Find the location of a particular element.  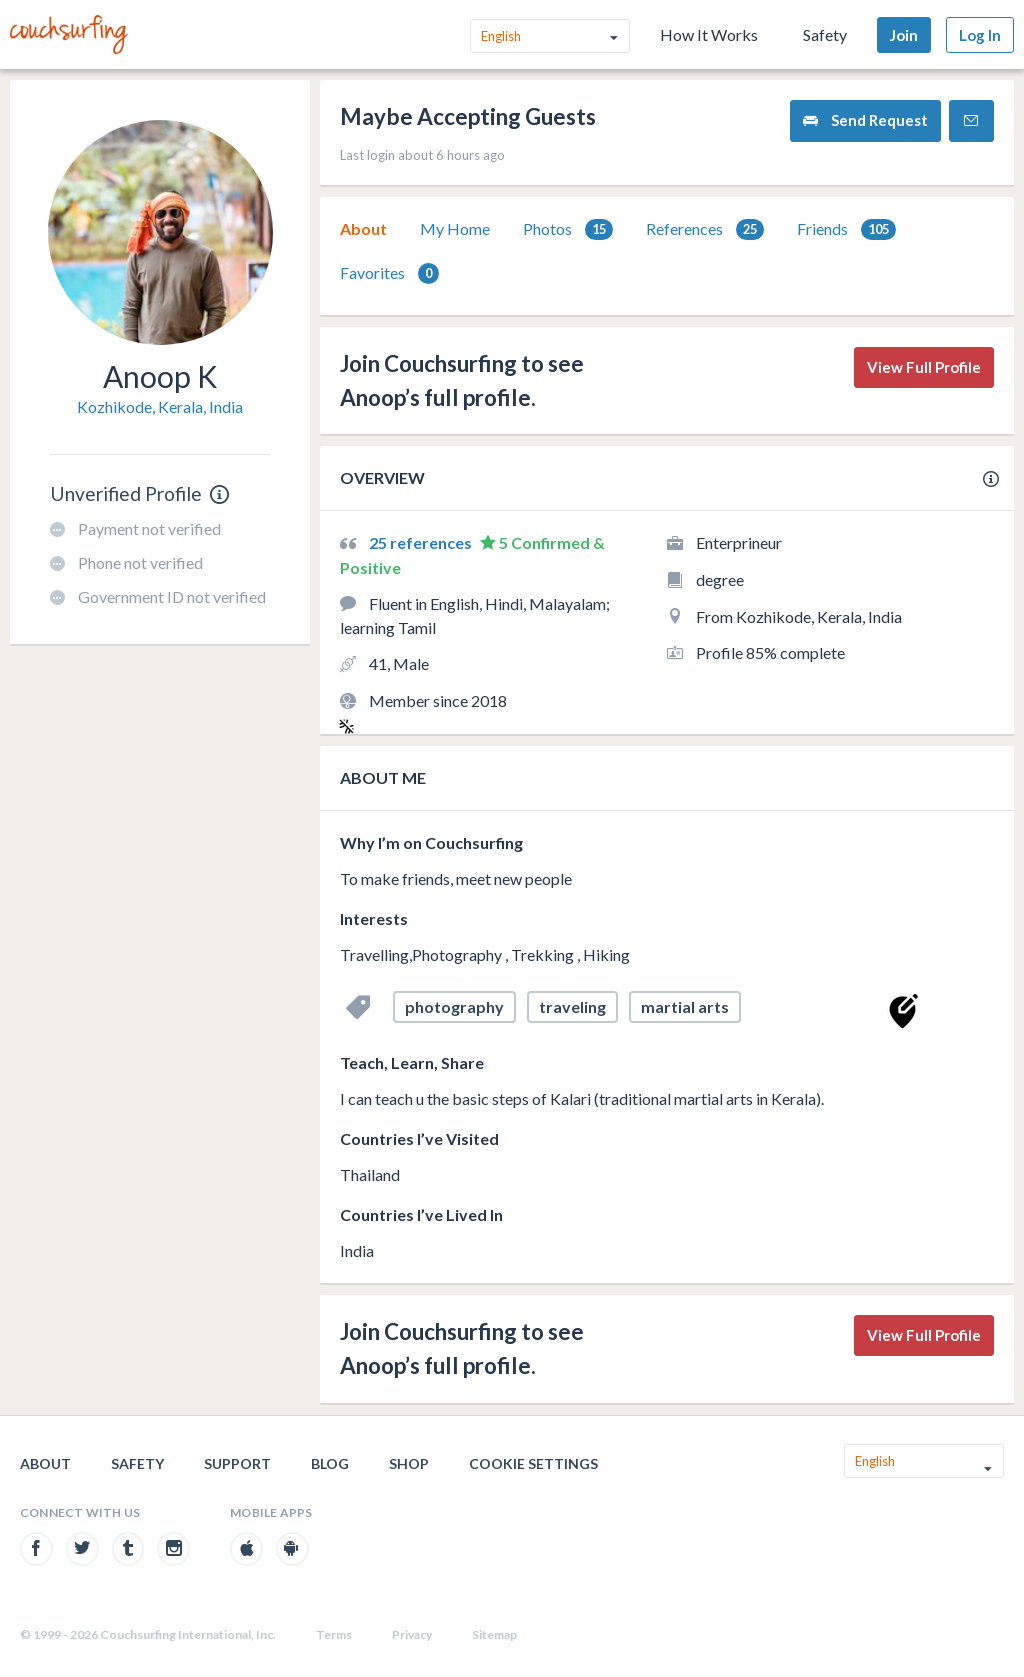

disable light leak effects in photo editing is located at coordinates (346, 726).